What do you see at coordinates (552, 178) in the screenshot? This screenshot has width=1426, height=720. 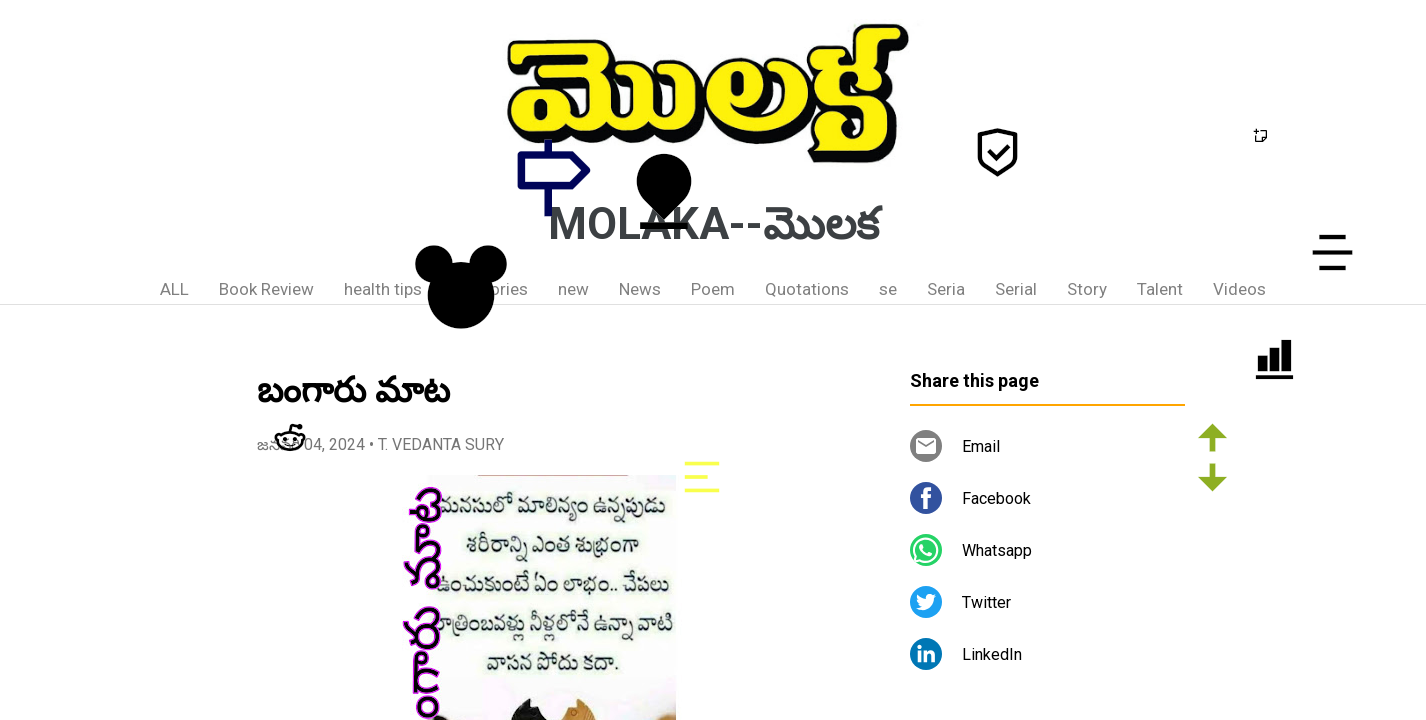 I see `get directions or navigate to a destination` at bounding box center [552, 178].